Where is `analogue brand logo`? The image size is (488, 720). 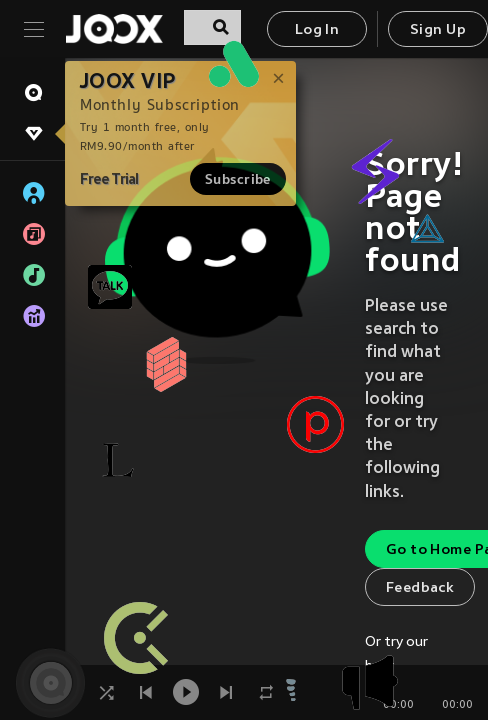
analogue brand logo is located at coordinates (234, 64).